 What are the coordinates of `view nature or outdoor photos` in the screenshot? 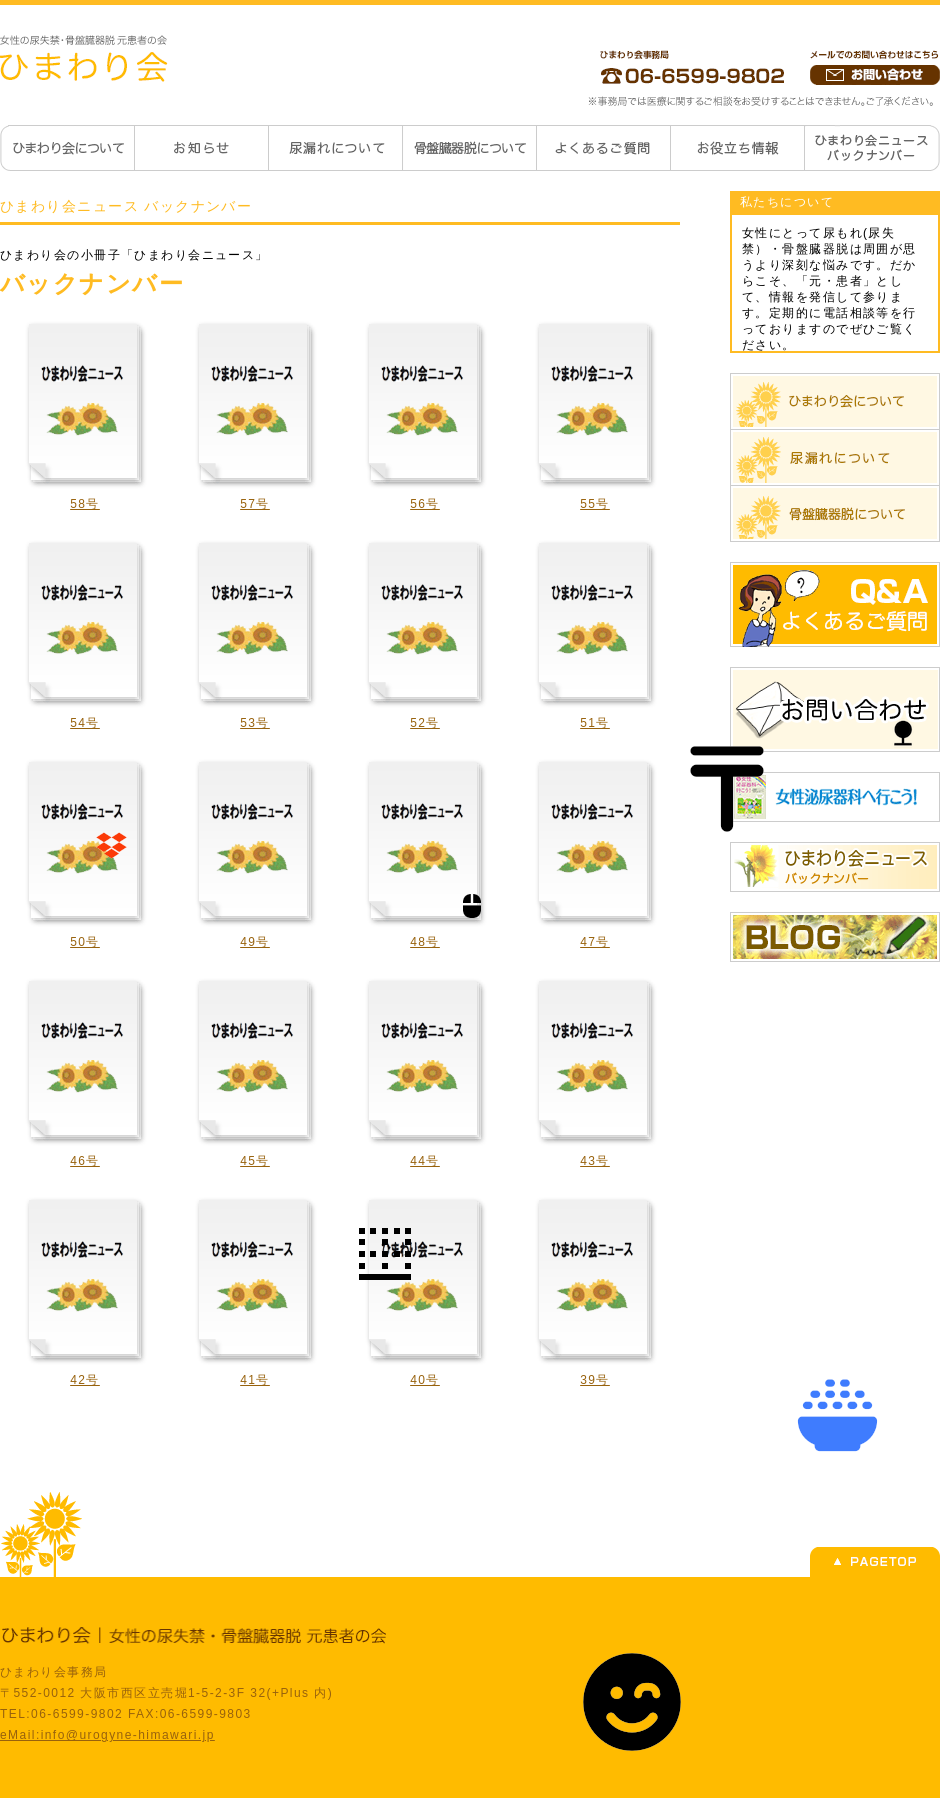 It's located at (903, 733).